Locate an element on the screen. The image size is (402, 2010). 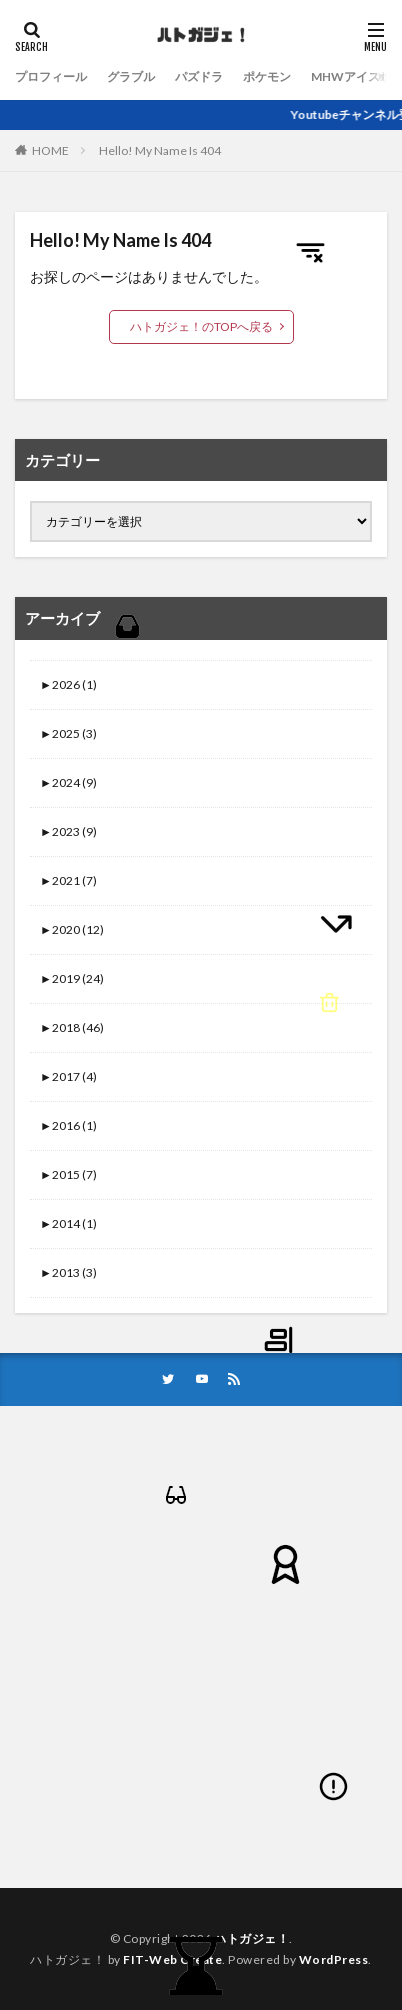
delete selected item is located at coordinates (329, 1002).